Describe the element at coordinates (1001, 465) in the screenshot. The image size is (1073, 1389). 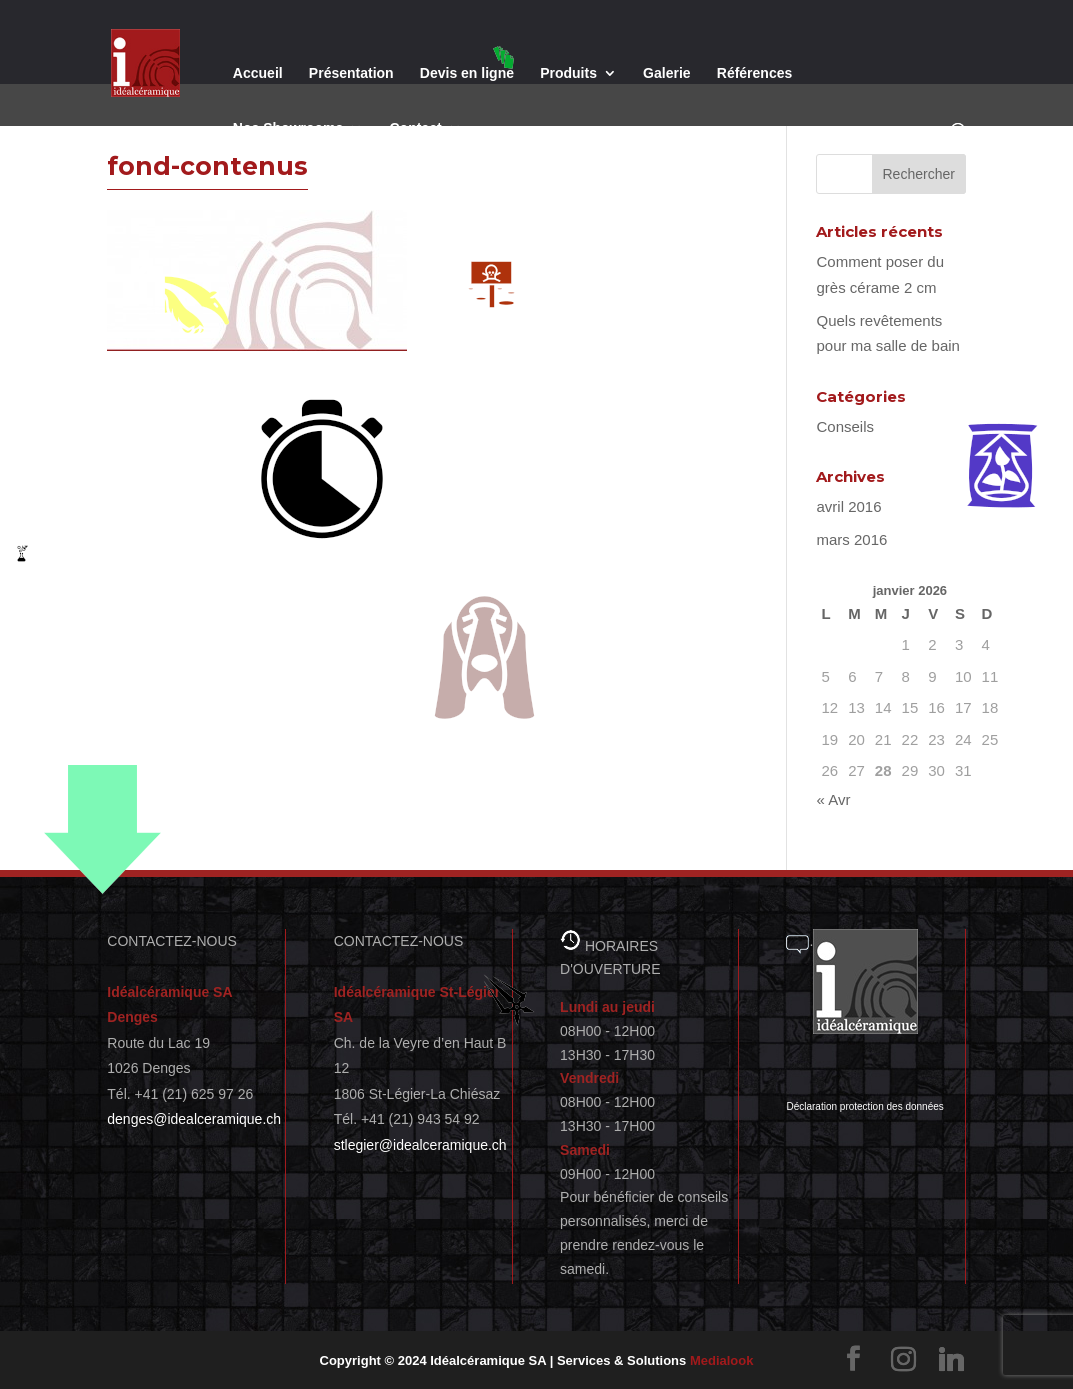
I see `access gardening or farming supplies` at that location.